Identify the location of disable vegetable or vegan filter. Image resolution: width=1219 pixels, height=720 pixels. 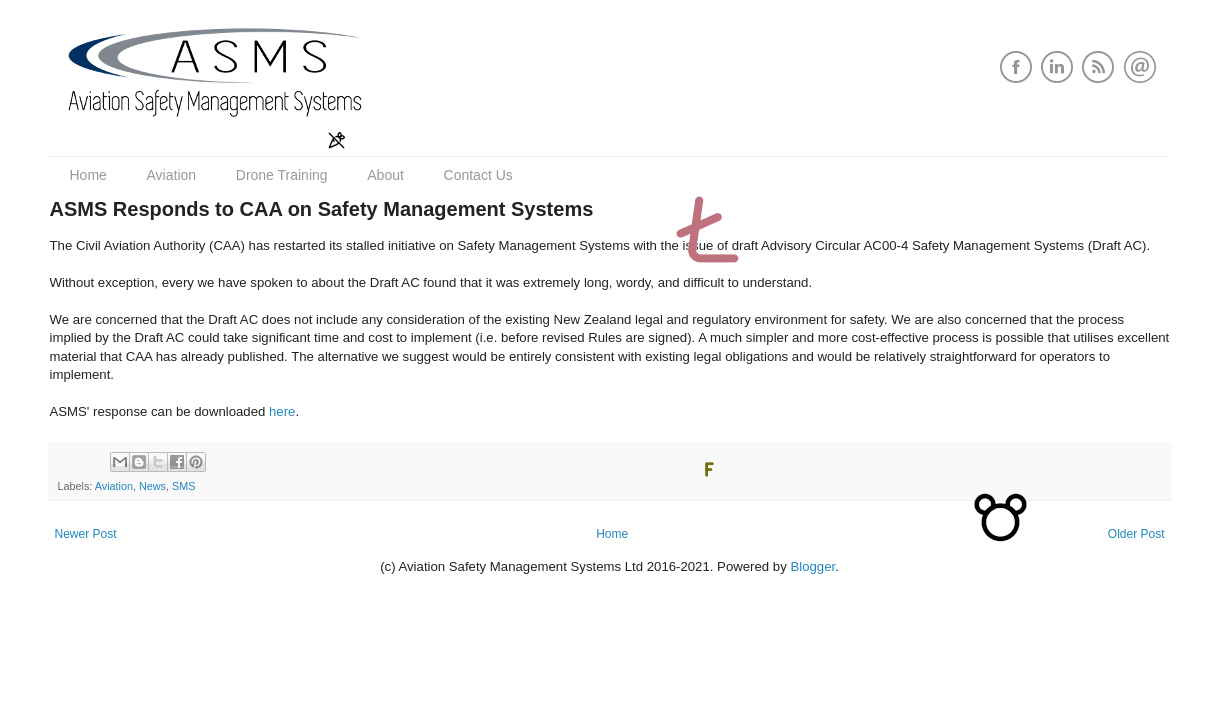
(336, 140).